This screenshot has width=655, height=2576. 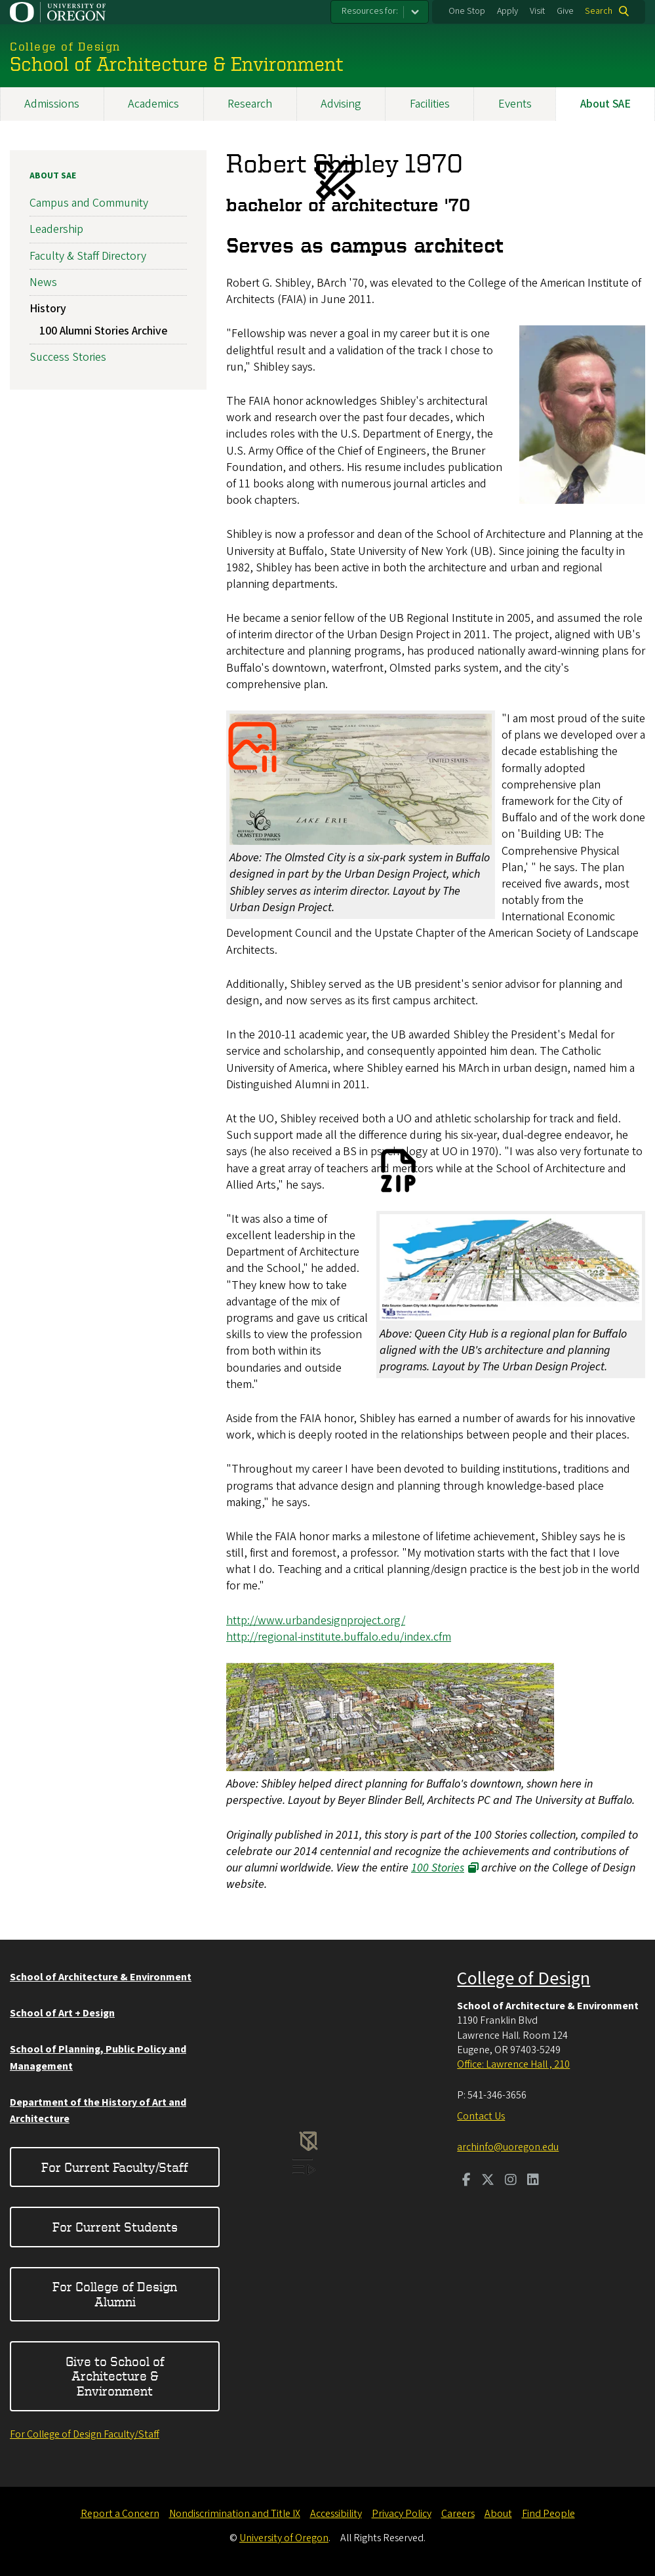 What do you see at coordinates (336, 180) in the screenshot?
I see `start a battle or combat mode` at bounding box center [336, 180].